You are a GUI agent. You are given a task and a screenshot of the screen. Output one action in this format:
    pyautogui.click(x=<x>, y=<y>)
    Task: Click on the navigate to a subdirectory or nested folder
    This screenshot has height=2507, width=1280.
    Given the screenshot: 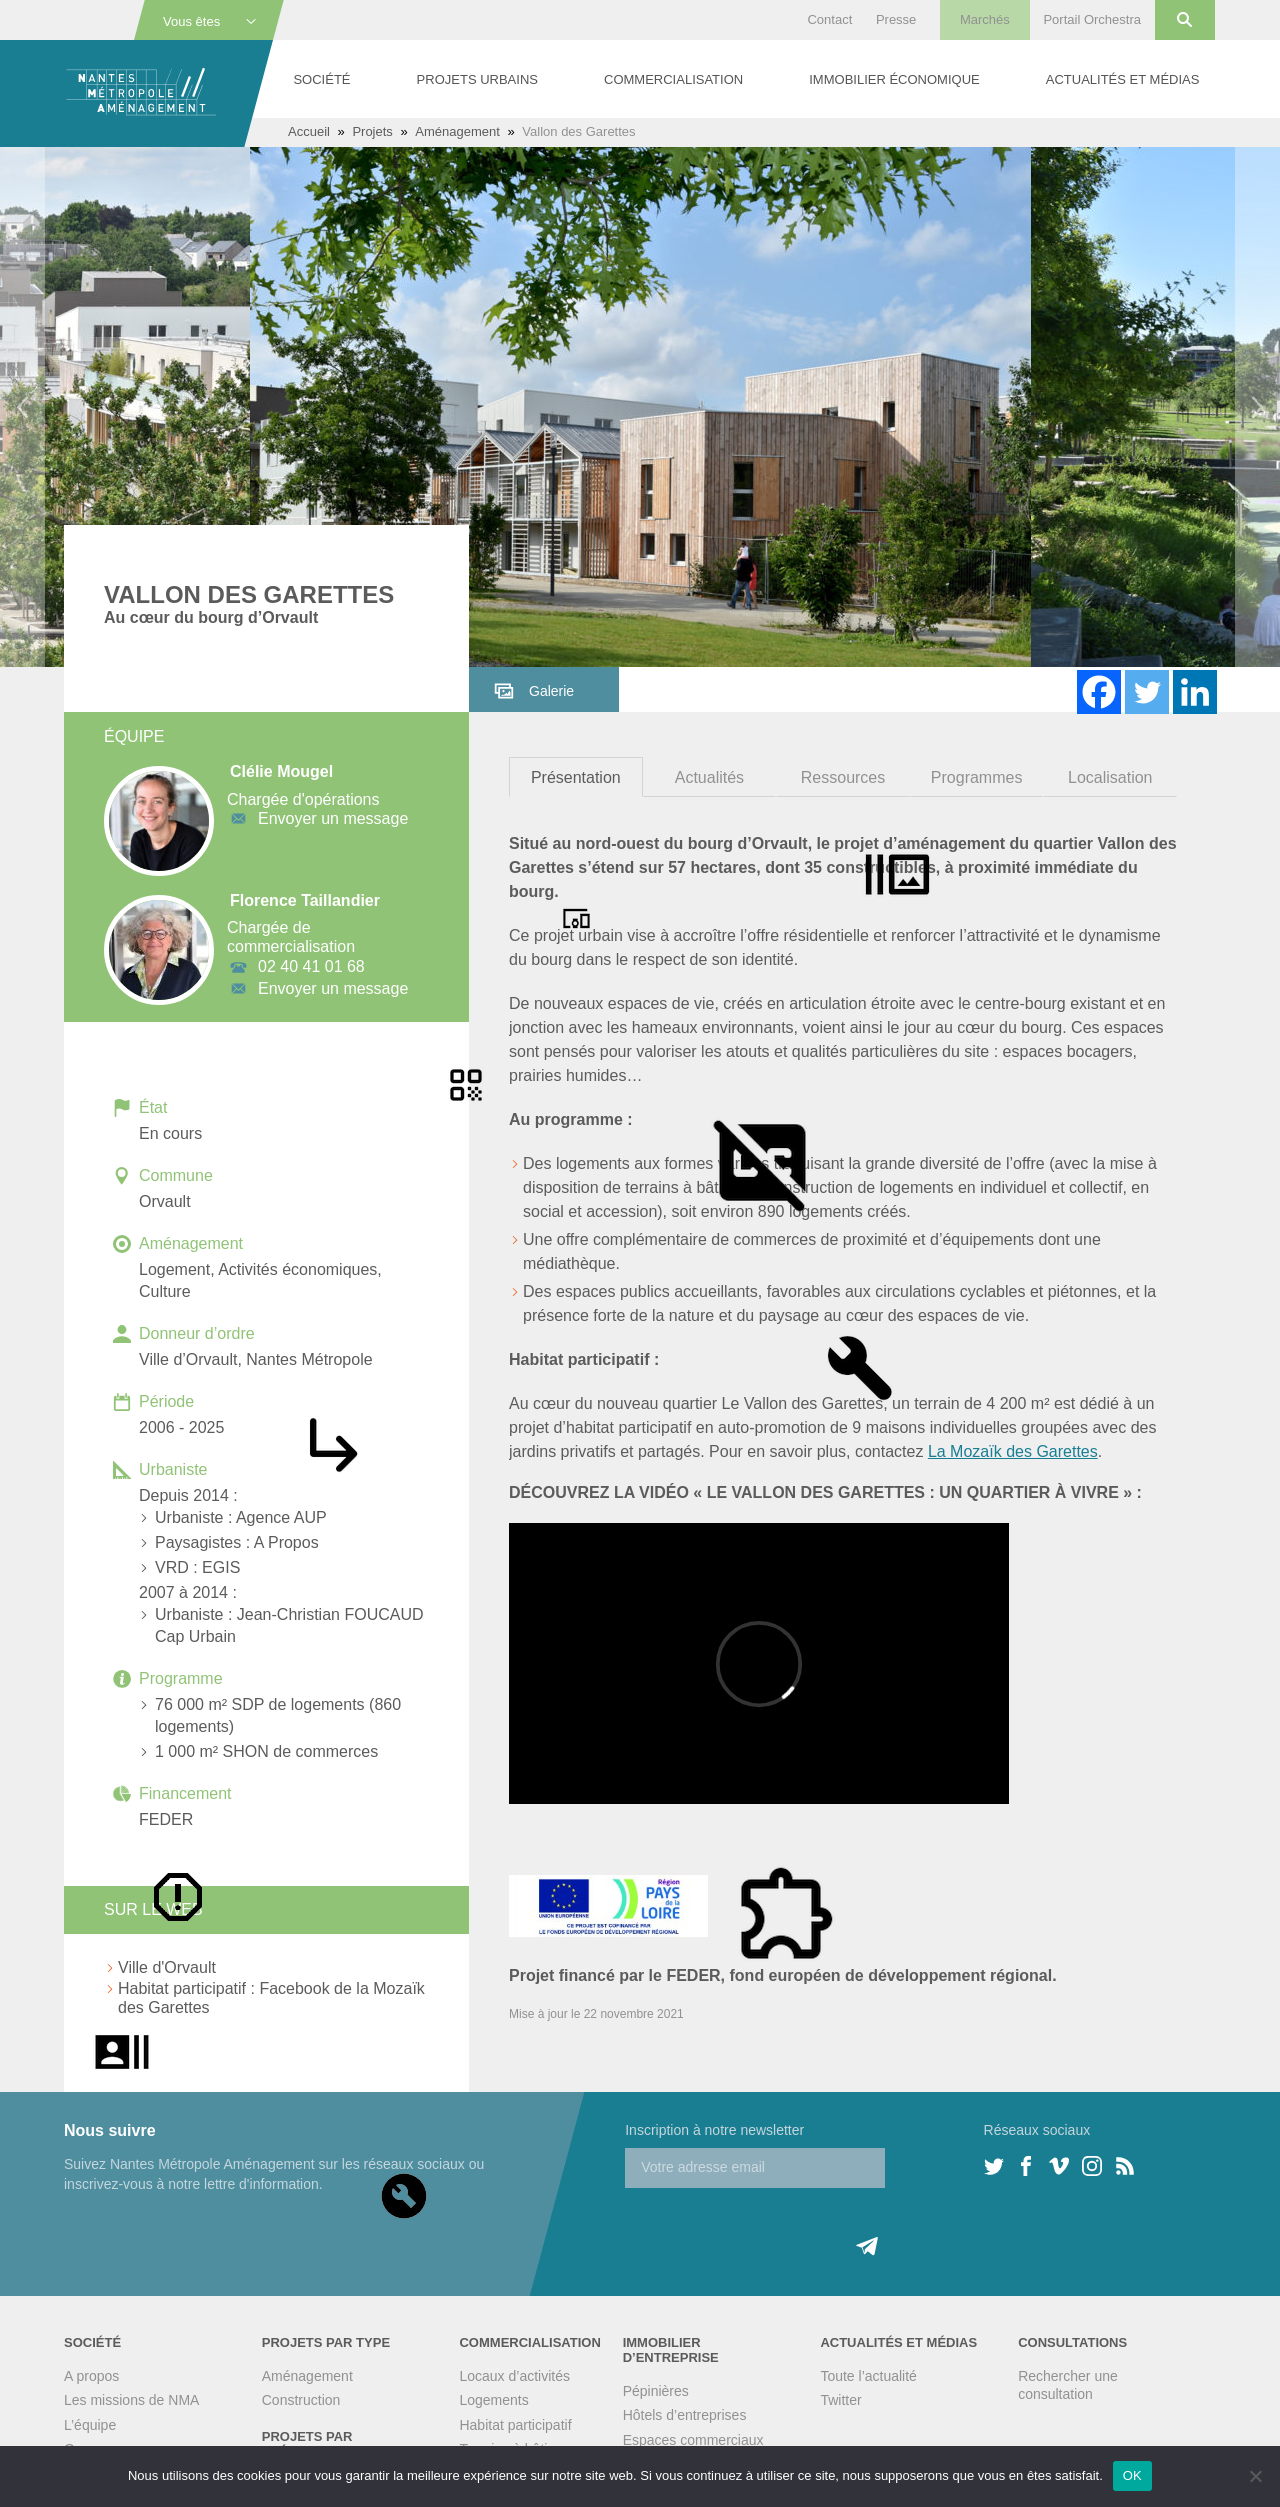 What is the action you would take?
    pyautogui.click(x=336, y=1444)
    